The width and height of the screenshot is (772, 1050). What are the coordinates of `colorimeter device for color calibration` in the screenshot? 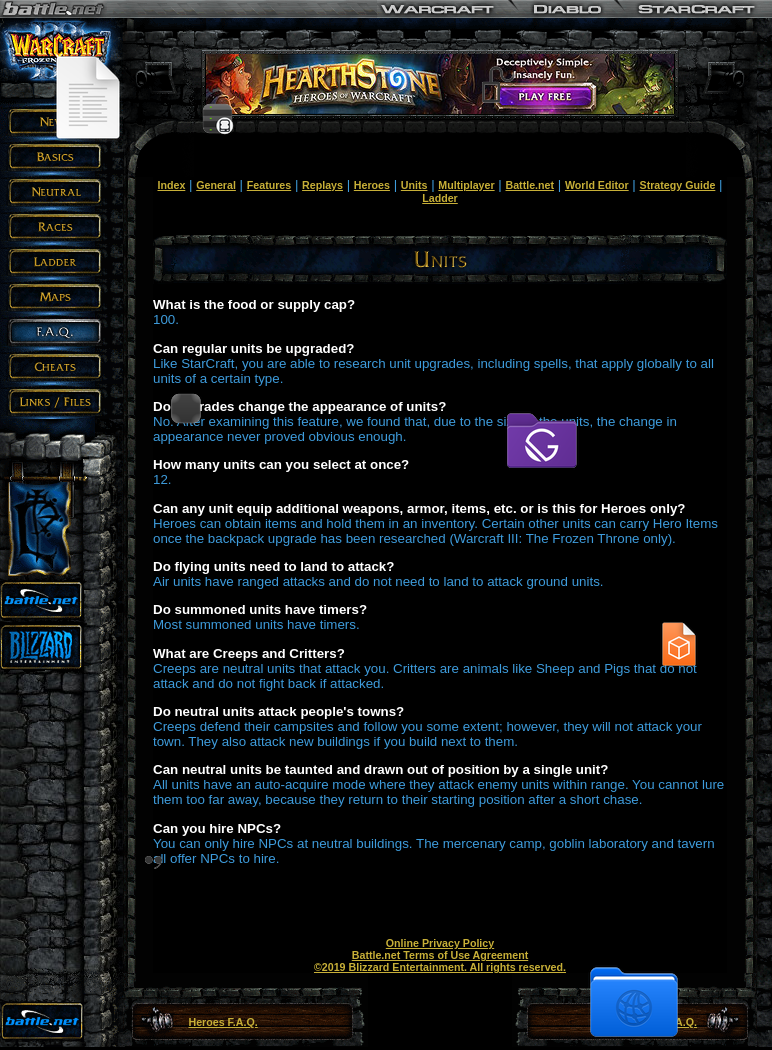 It's located at (497, 84).